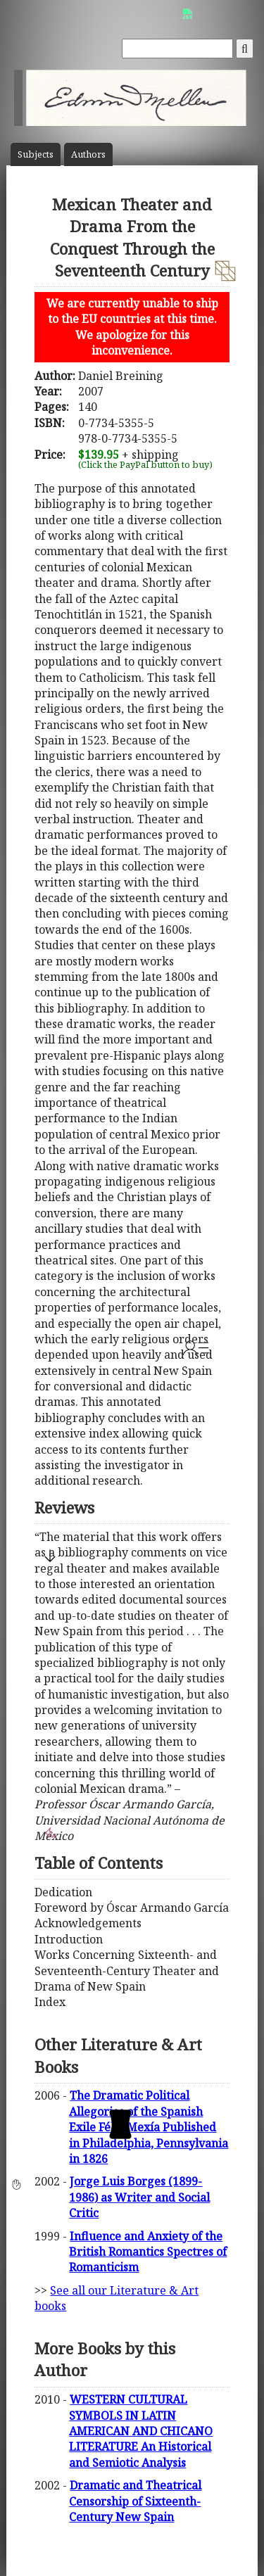 The height and width of the screenshot is (2576, 264). Describe the element at coordinates (50, 1833) in the screenshot. I see `enable auto-flash mode` at that location.